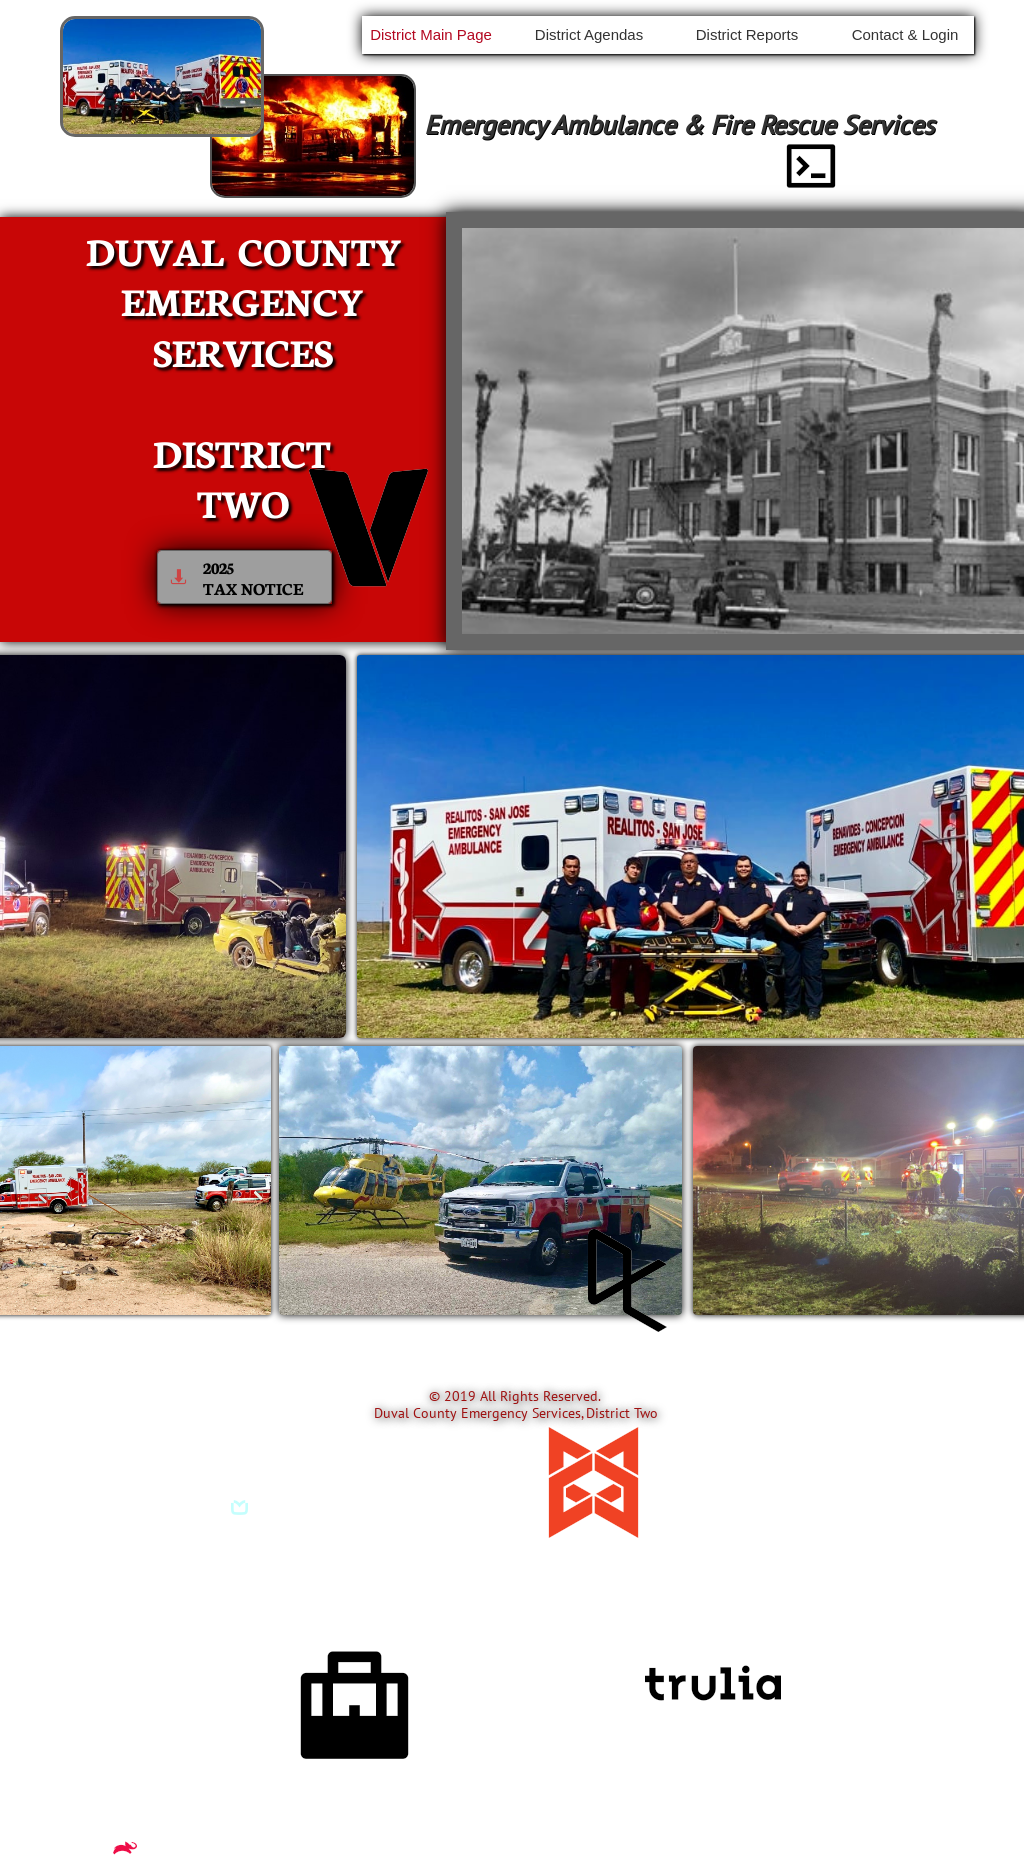 This screenshot has width=1024, height=1861. I want to click on animal planet brand logo, so click(125, 1848).